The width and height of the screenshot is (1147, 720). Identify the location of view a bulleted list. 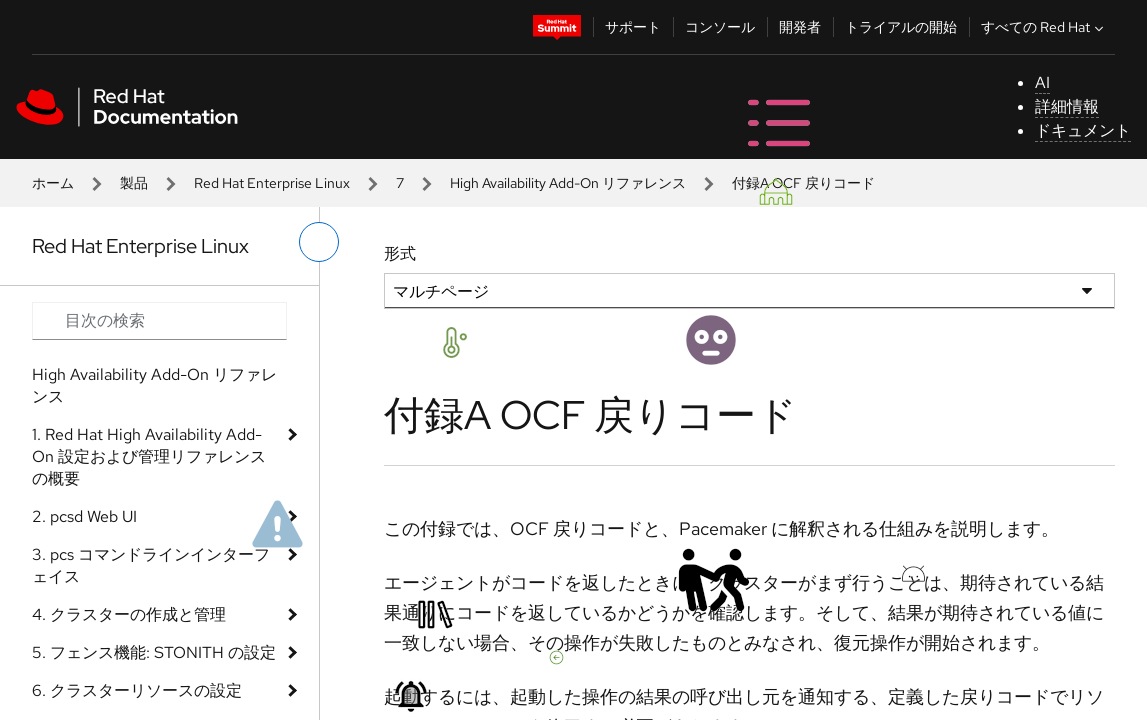
(779, 123).